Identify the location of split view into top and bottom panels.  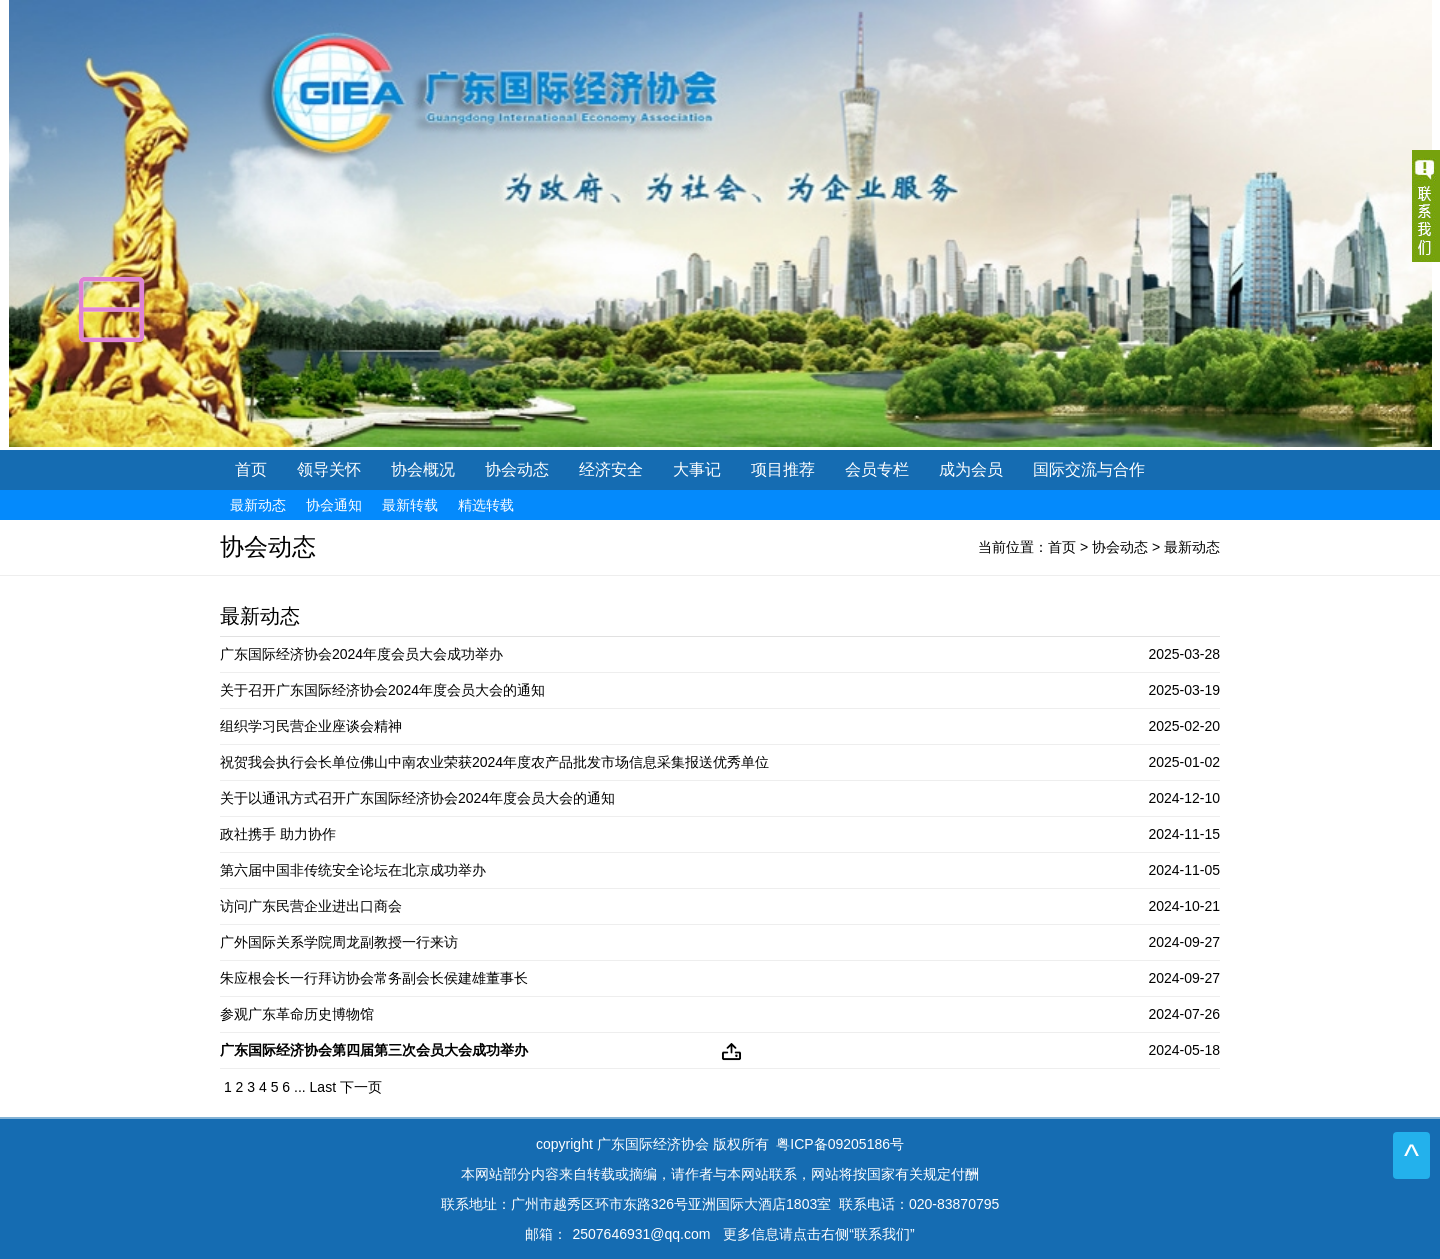
(111, 309).